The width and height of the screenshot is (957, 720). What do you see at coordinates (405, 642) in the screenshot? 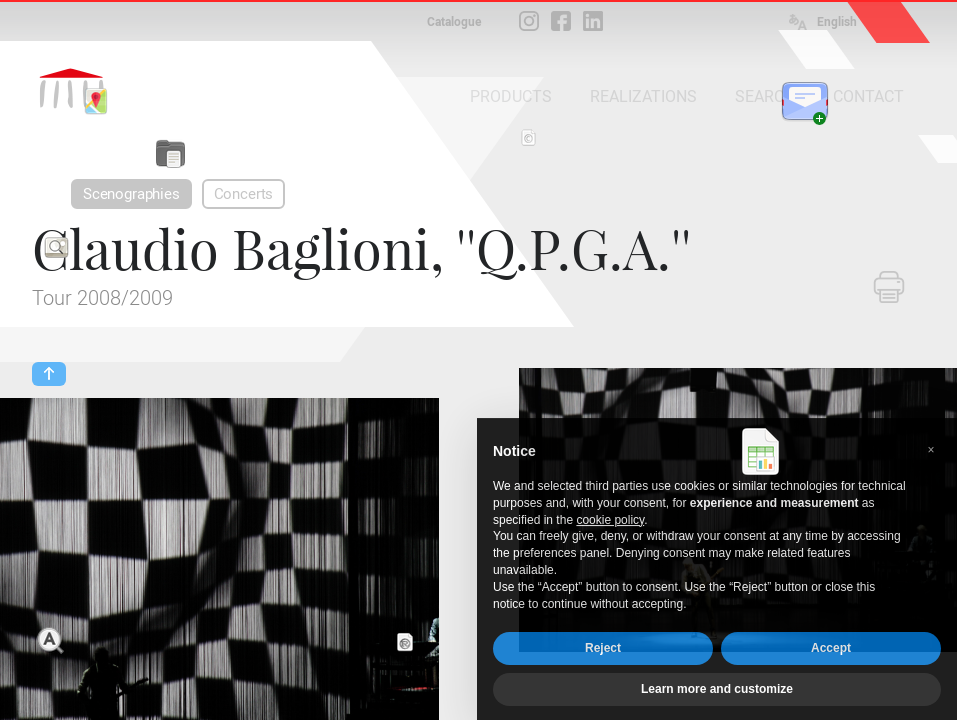
I see `a rust programming language source file` at bounding box center [405, 642].